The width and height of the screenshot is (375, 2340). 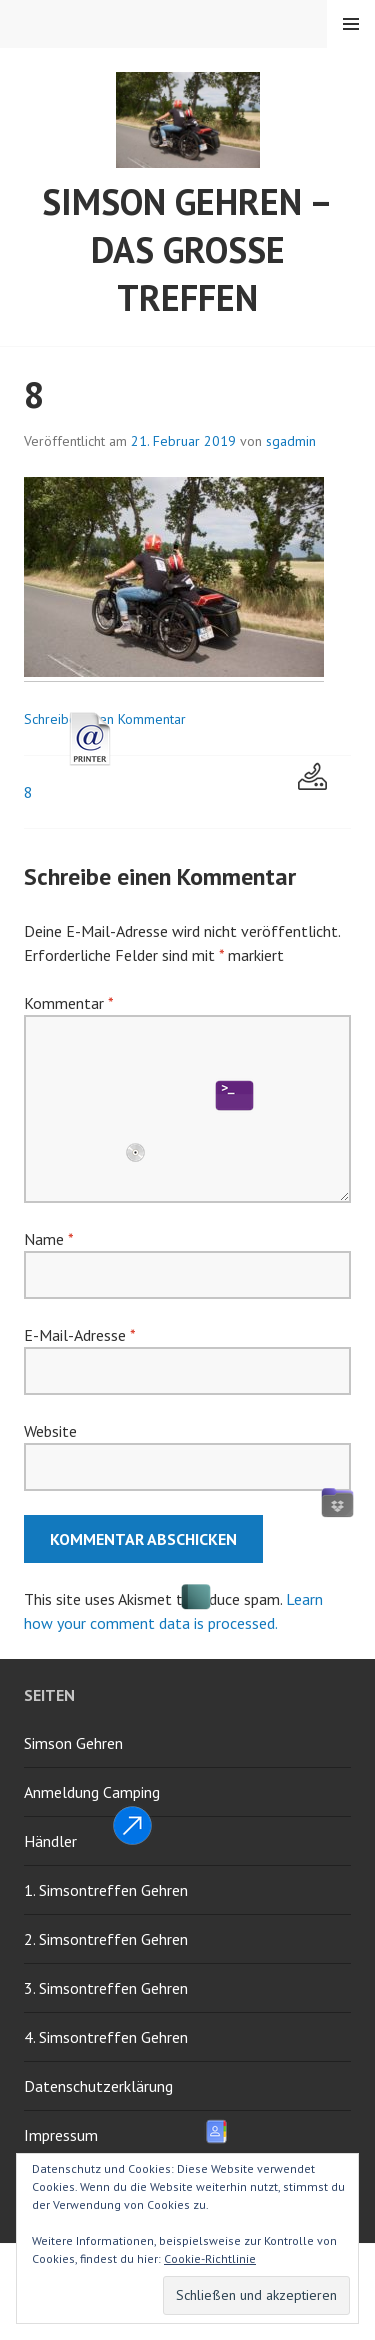 What do you see at coordinates (196, 1596) in the screenshot?
I see `access the desktop folder` at bounding box center [196, 1596].